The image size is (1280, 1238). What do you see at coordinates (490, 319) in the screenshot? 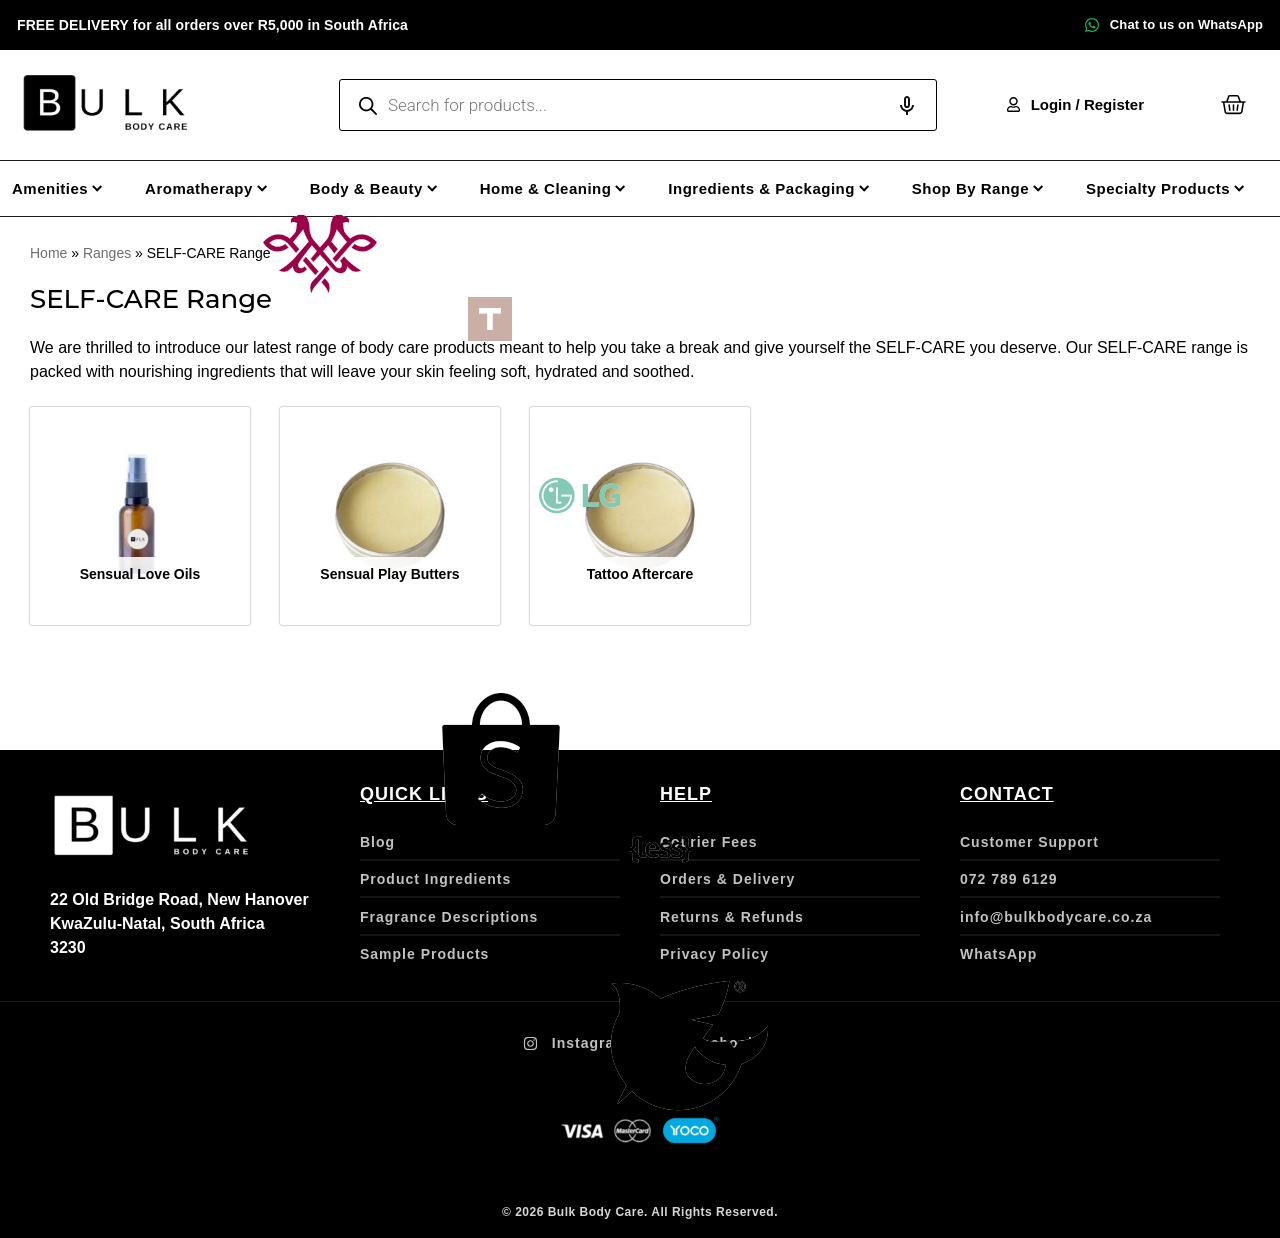
I see `open telegraph publishing platform` at bounding box center [490, 319].